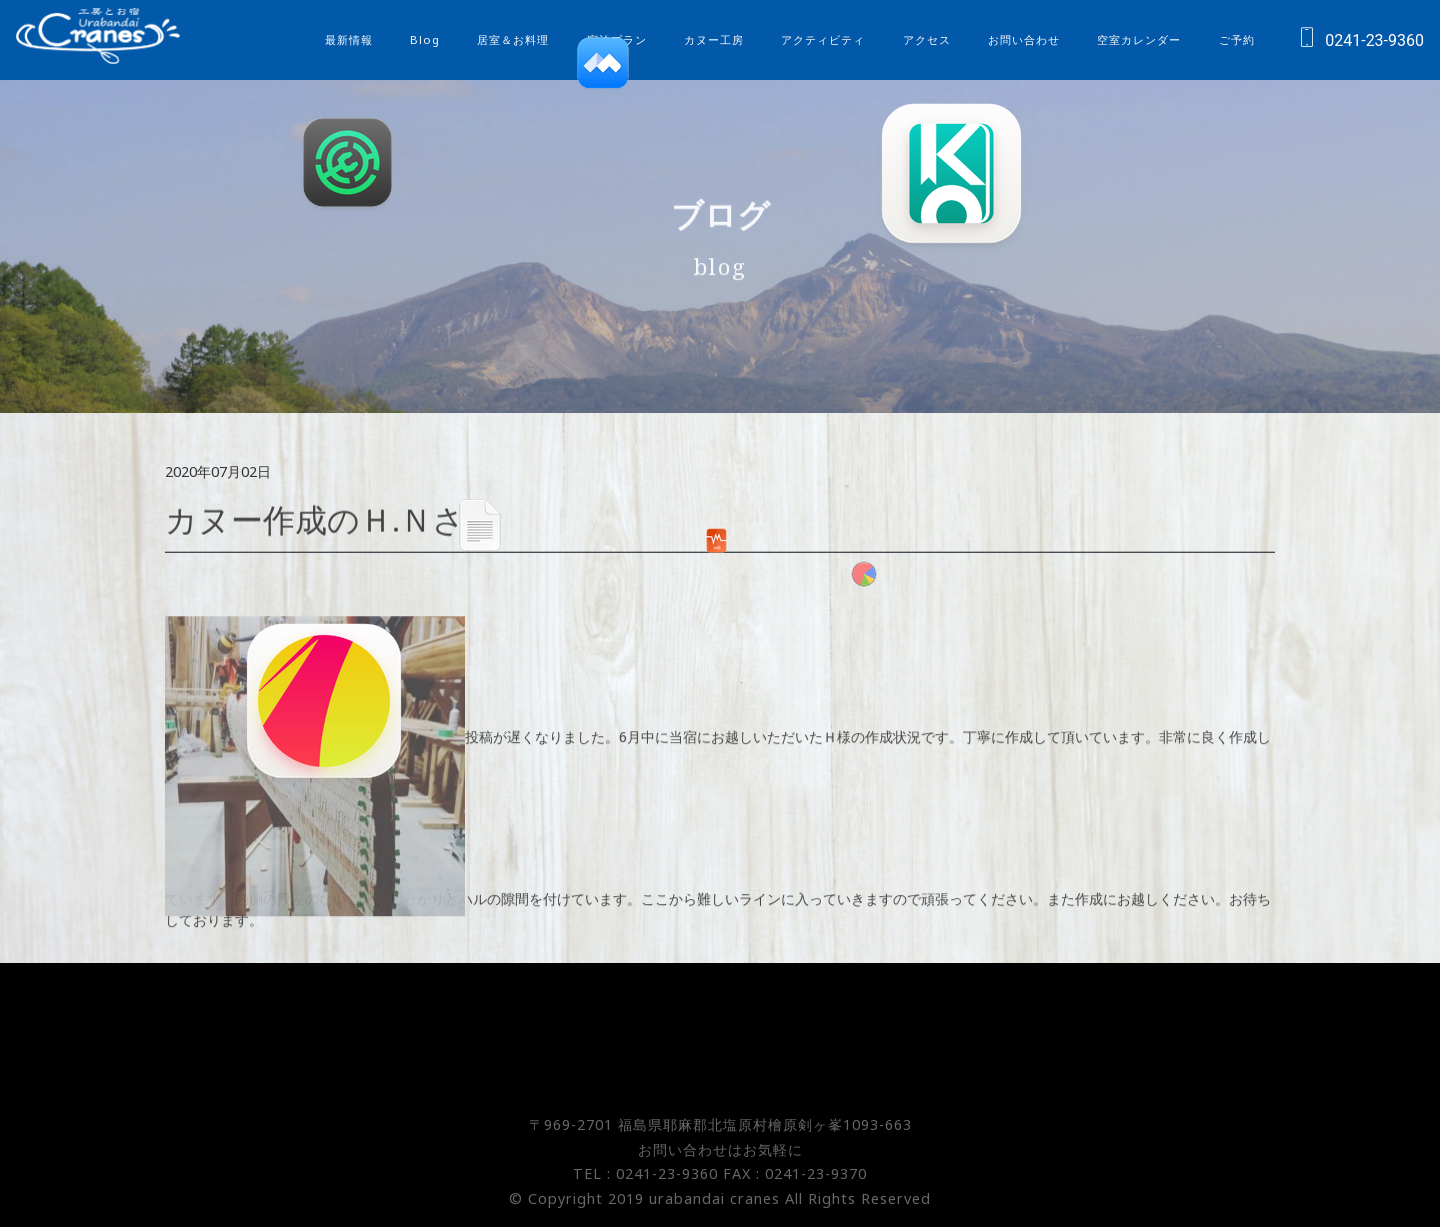 The height and width of the screenshot is (1227, 1440). I want to click on open gravit designer app, so click(324, 701).